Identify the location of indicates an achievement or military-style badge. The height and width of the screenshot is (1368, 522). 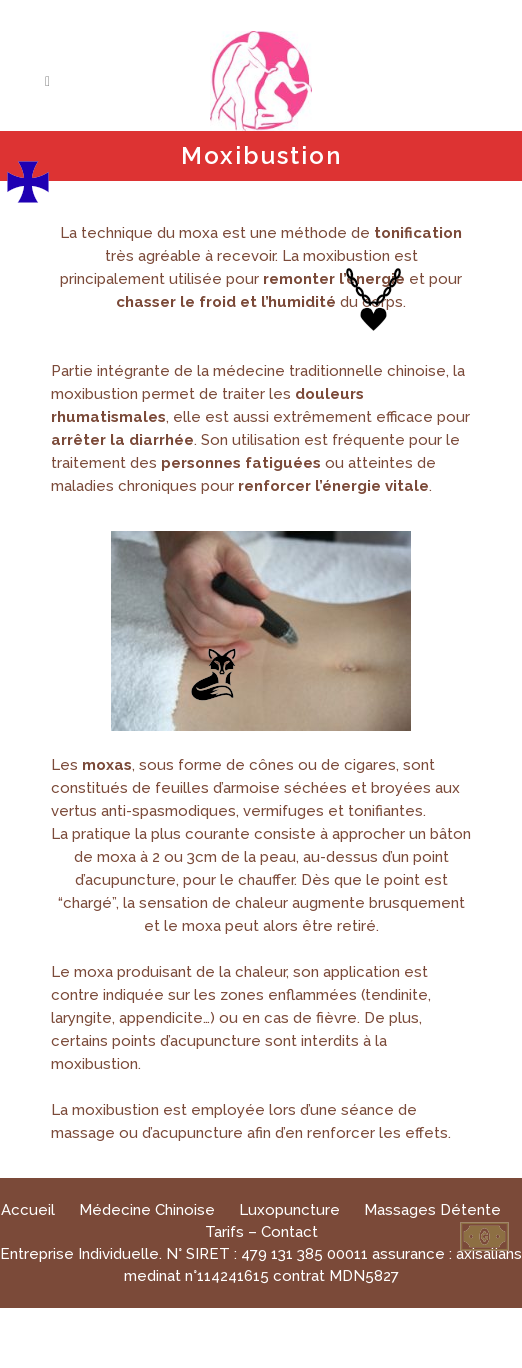
(28, 182).